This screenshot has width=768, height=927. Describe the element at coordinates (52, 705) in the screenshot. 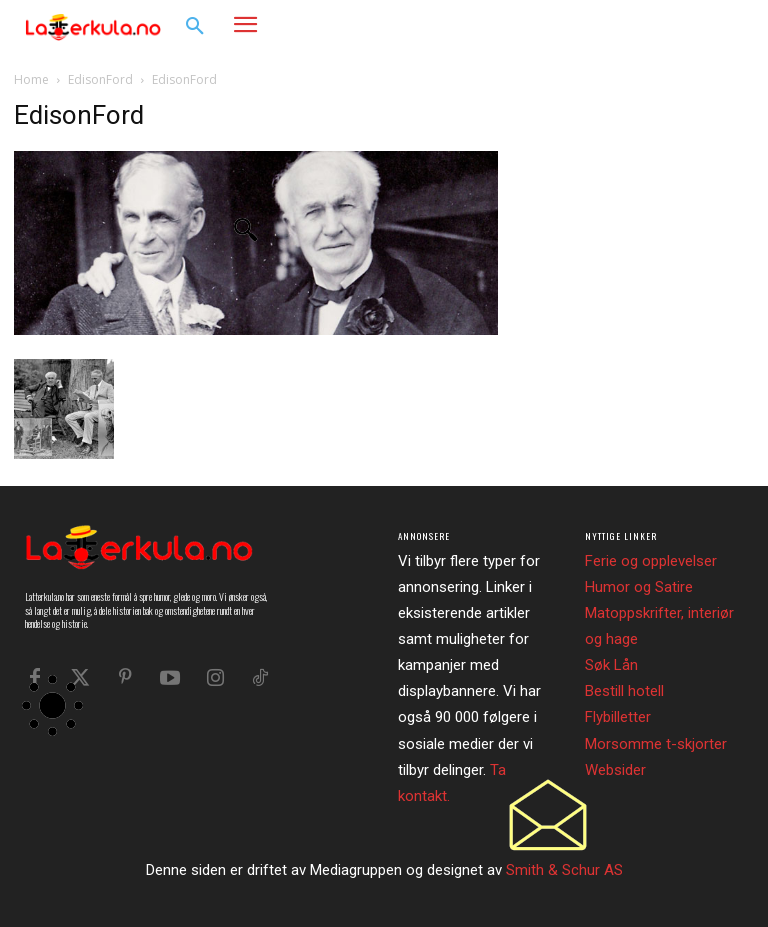

I see `decrease screen brightness` at that location.